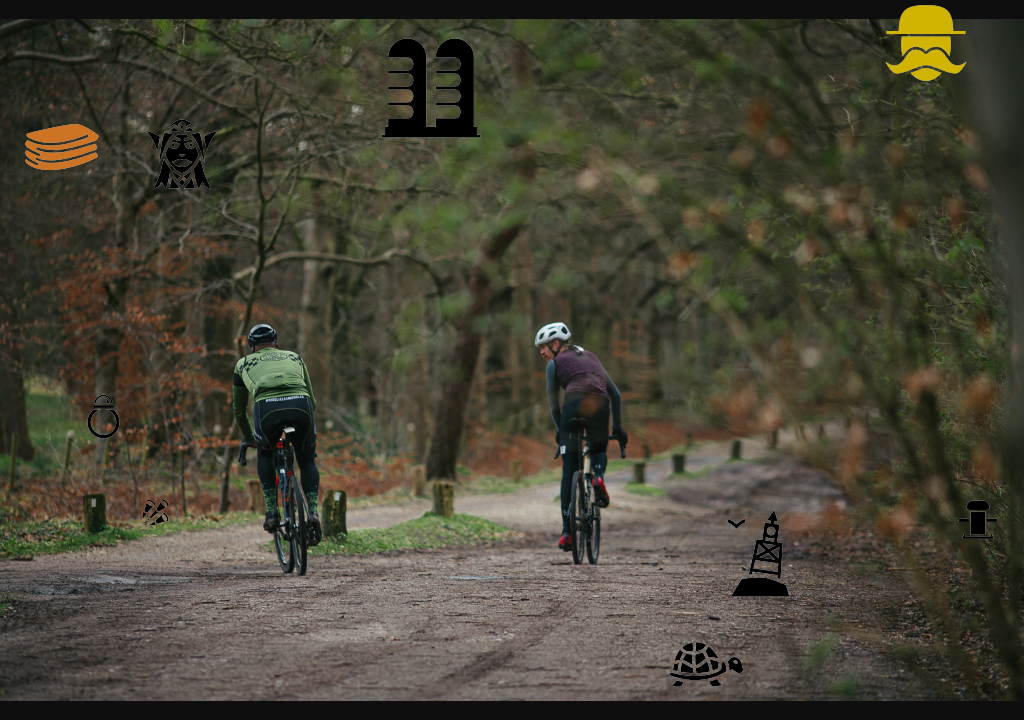 The height and width of the screenshot is (720, 1024). Describe the element at coordinates (103, 416) in the screenshot. I see `access global or worldwide settings` at that location.